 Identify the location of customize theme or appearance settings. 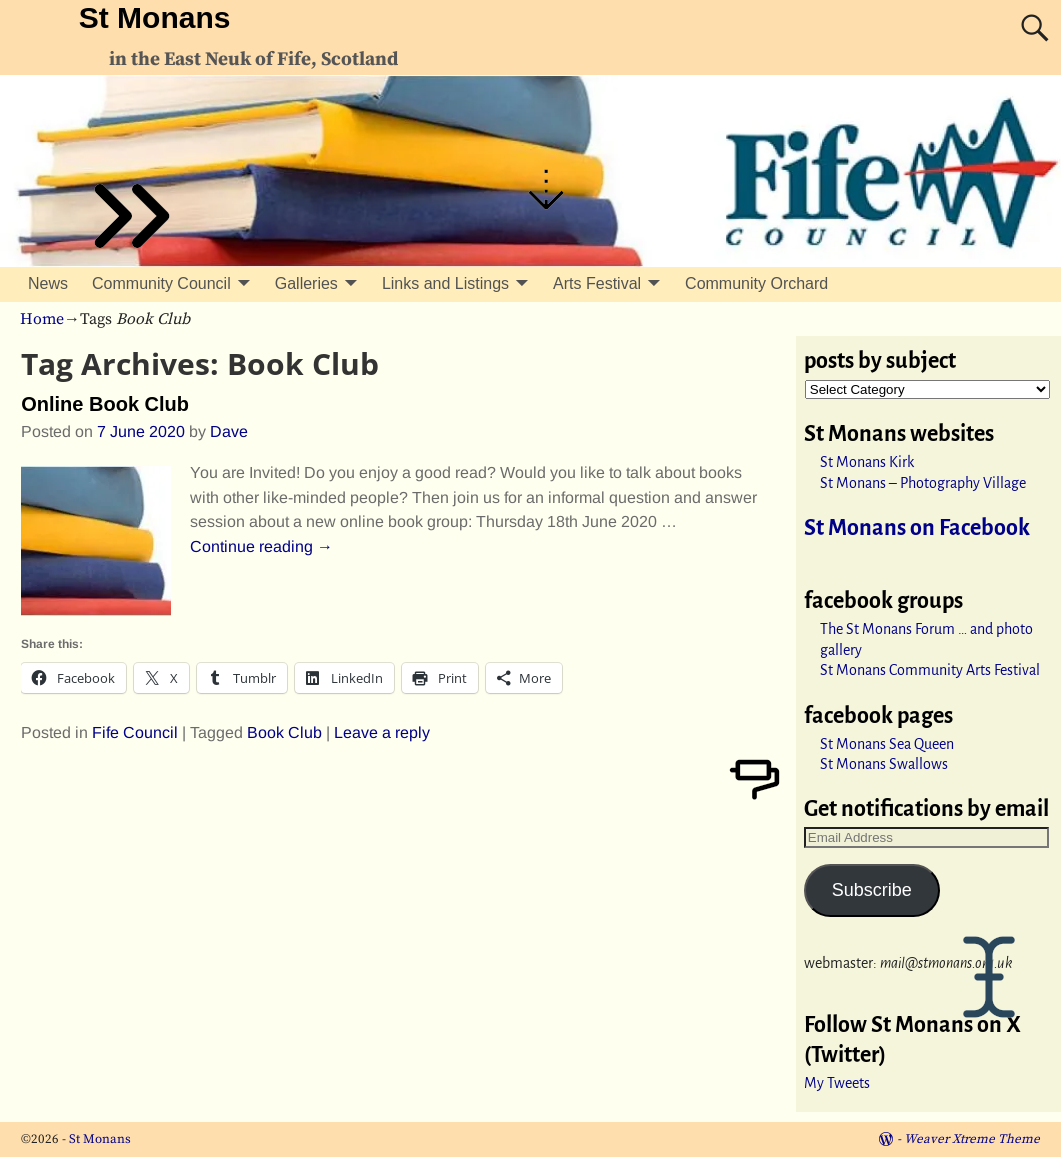
(754, 776).